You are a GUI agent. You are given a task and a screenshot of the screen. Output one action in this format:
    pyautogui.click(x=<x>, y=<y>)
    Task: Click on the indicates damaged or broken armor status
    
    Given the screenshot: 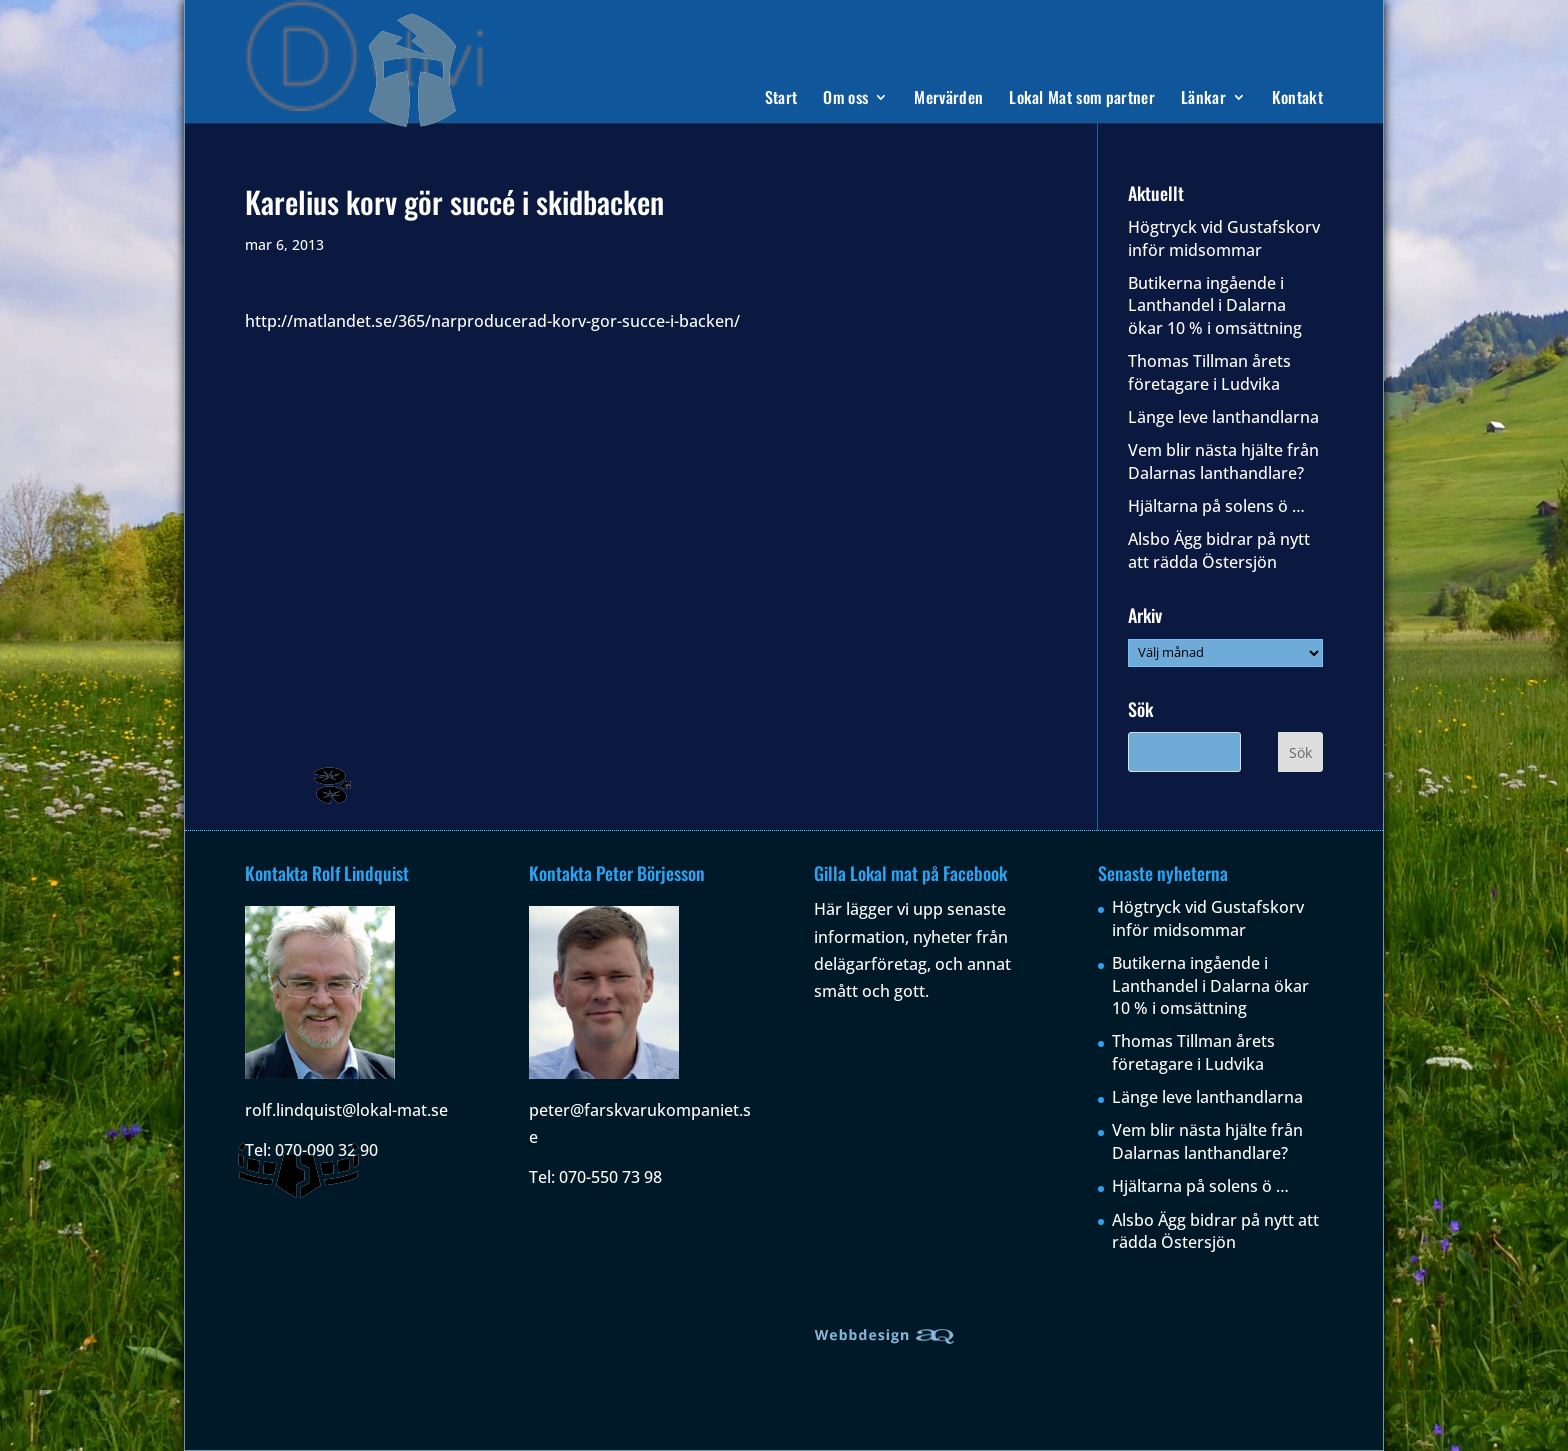 What is the action you would take?
    pyautogui.click(x=412, y=71)
    